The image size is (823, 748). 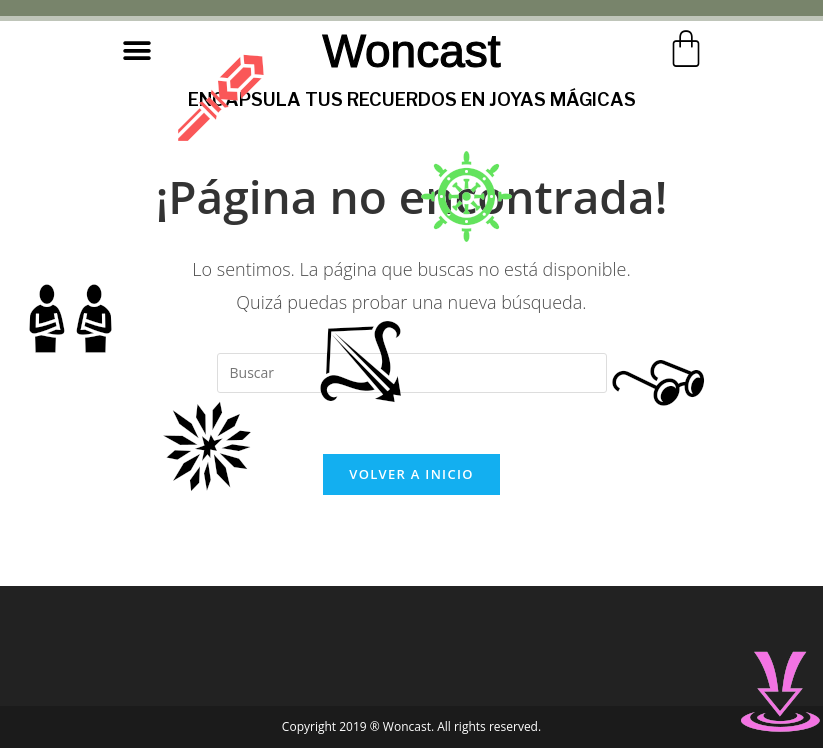 I want to click on toggle reading mode or accessibility features, so click(x=658, y=383).